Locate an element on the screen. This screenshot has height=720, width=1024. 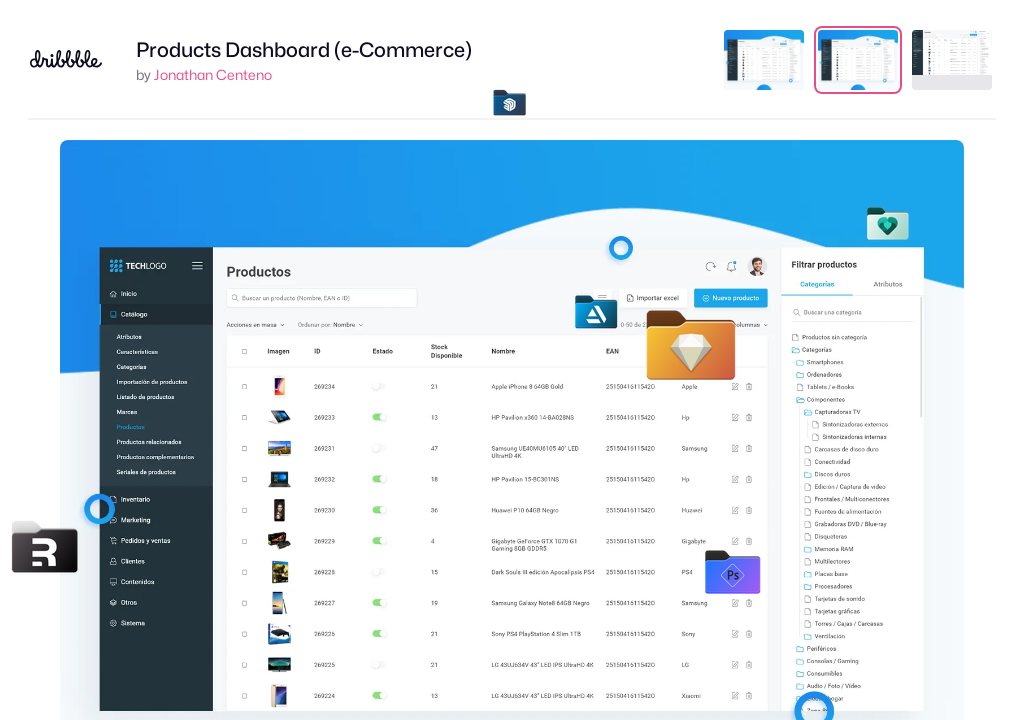
folder for artstation project files is located at coordinates (596, 313).